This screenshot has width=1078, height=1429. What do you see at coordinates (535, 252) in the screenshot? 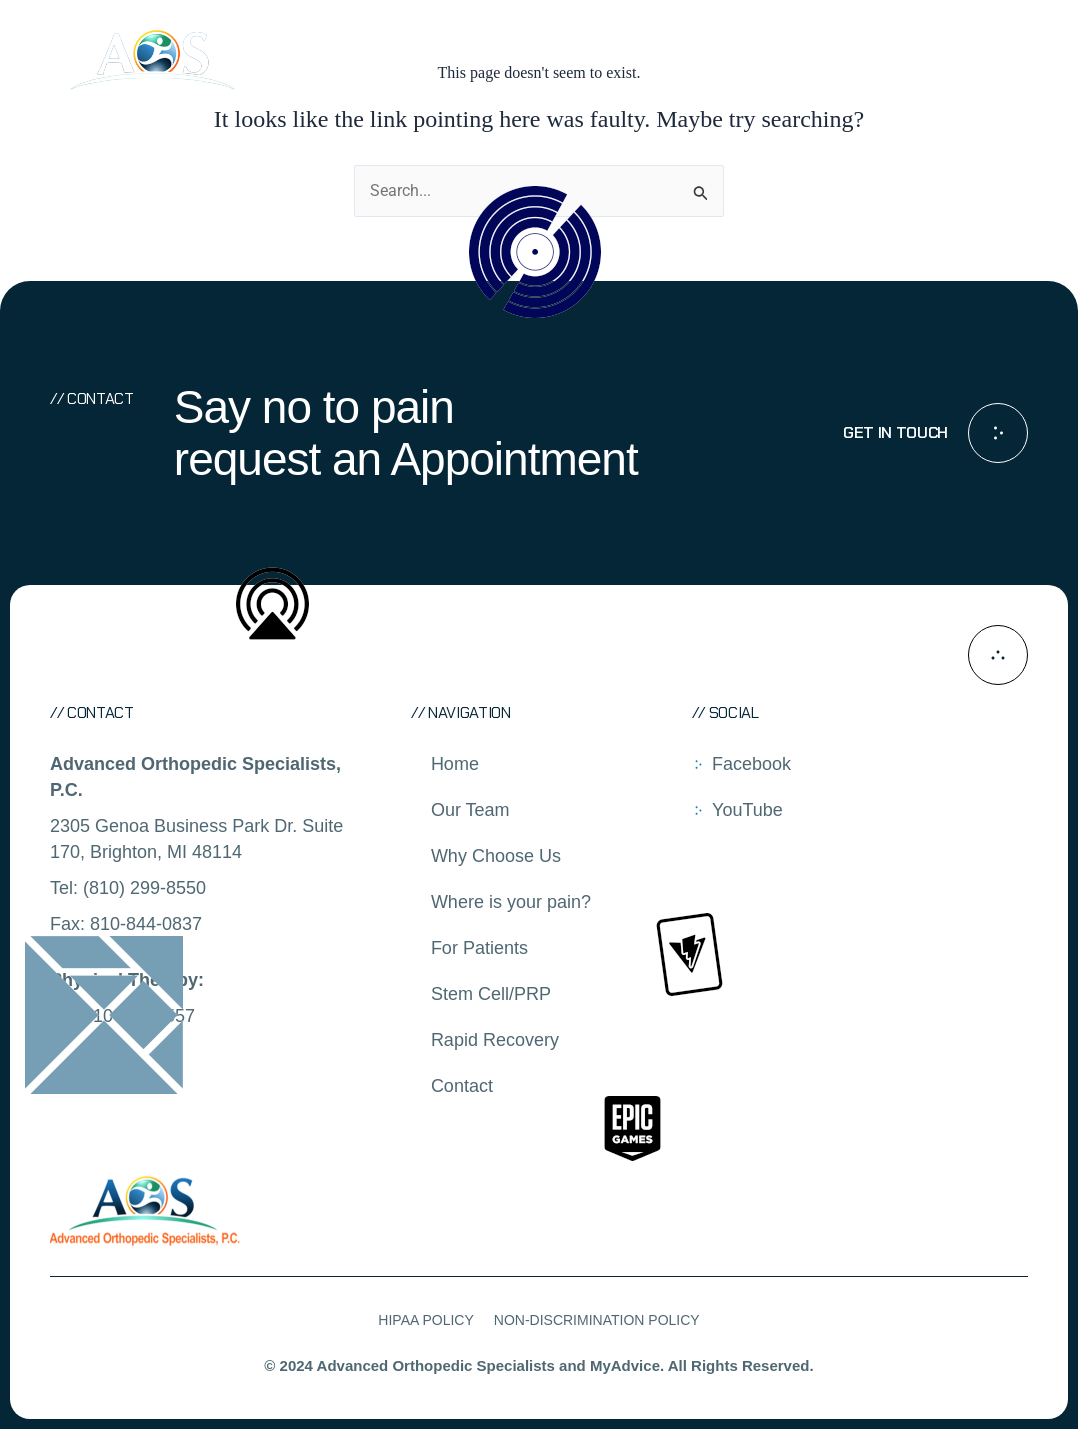
I see `open discogs music database` at bounding box center [535, 252].